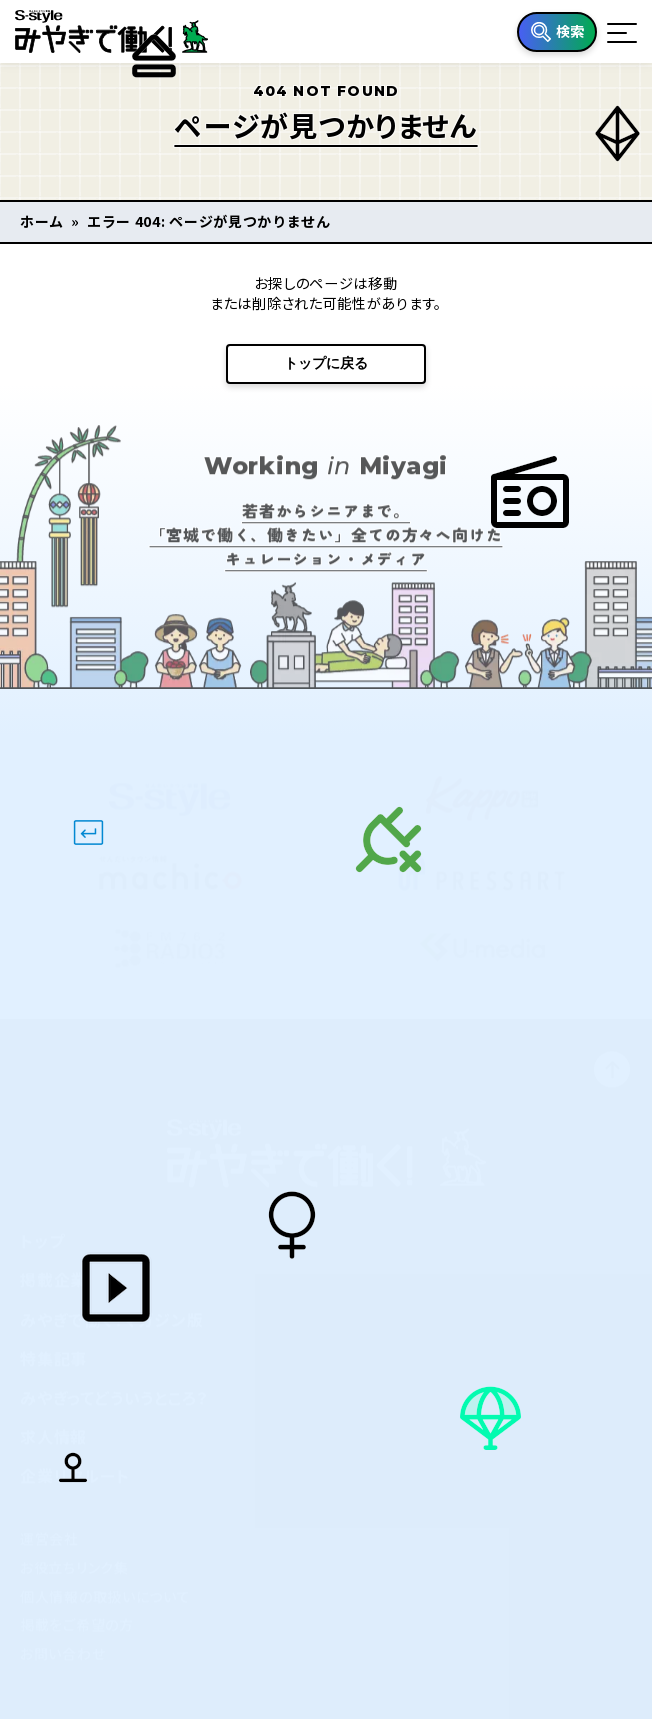 This screenshot has height=1719, width=652. I want to click on open radio or audio streaming, so click(530, 498).